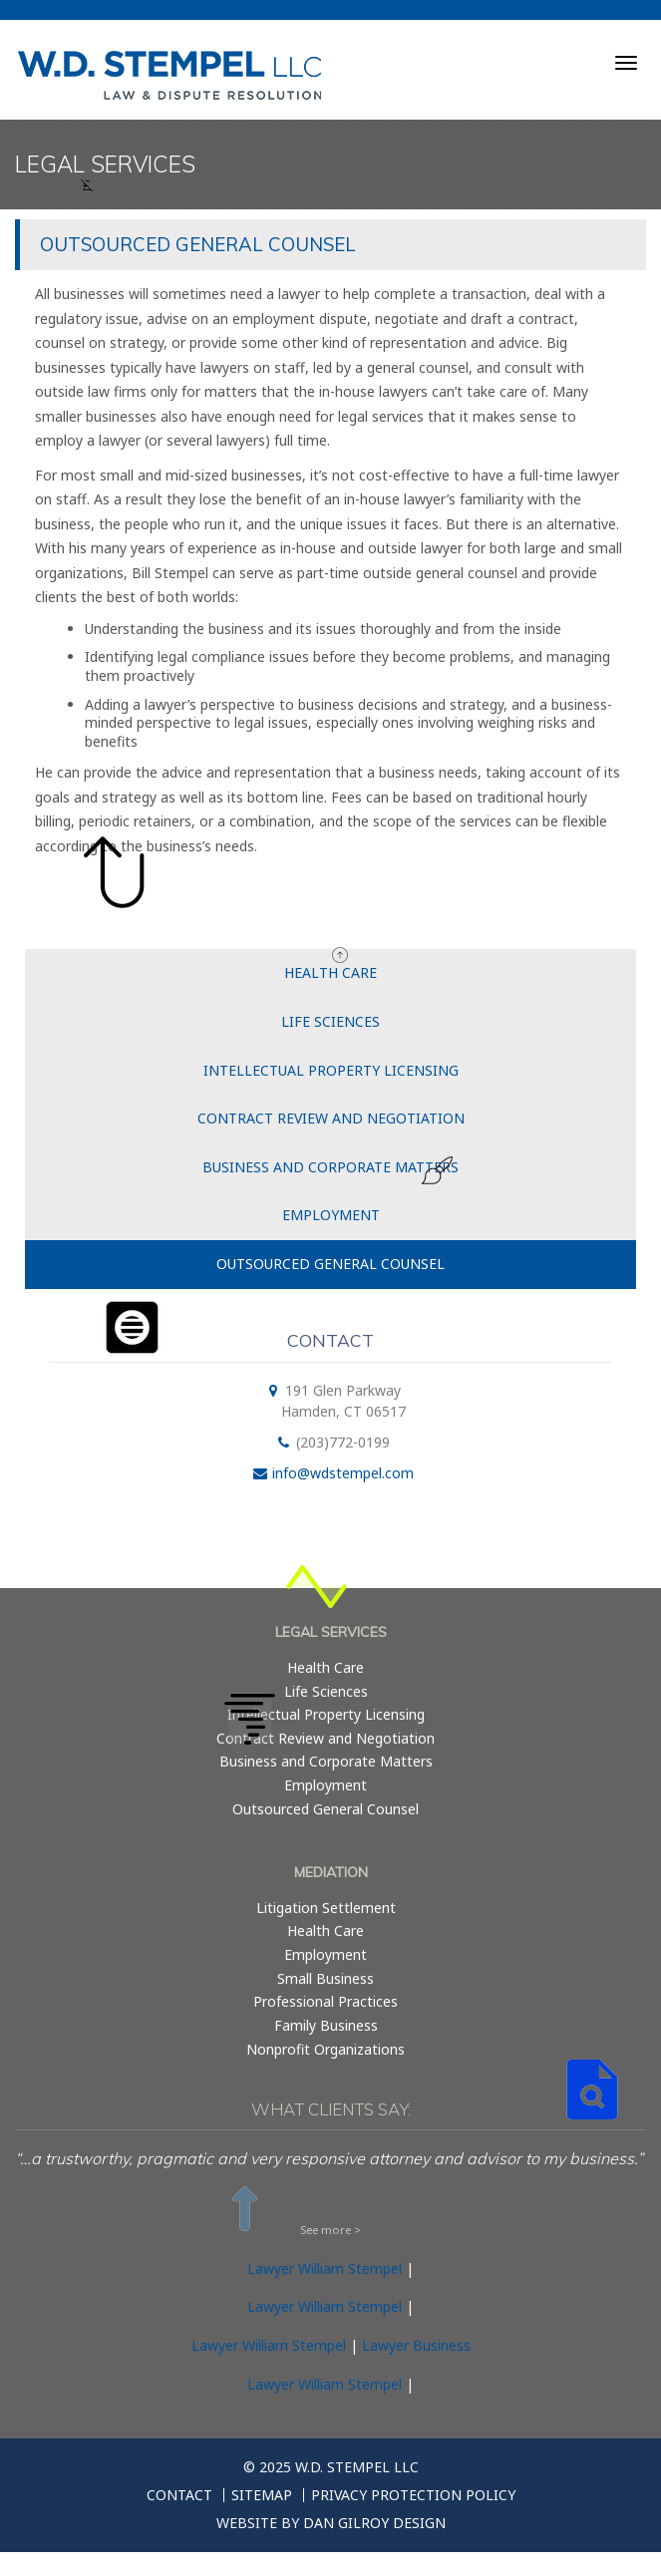 The height and width of the screenshot is (2576, 661). I want to click on access drawing or painting tools, so click(438, 1170).